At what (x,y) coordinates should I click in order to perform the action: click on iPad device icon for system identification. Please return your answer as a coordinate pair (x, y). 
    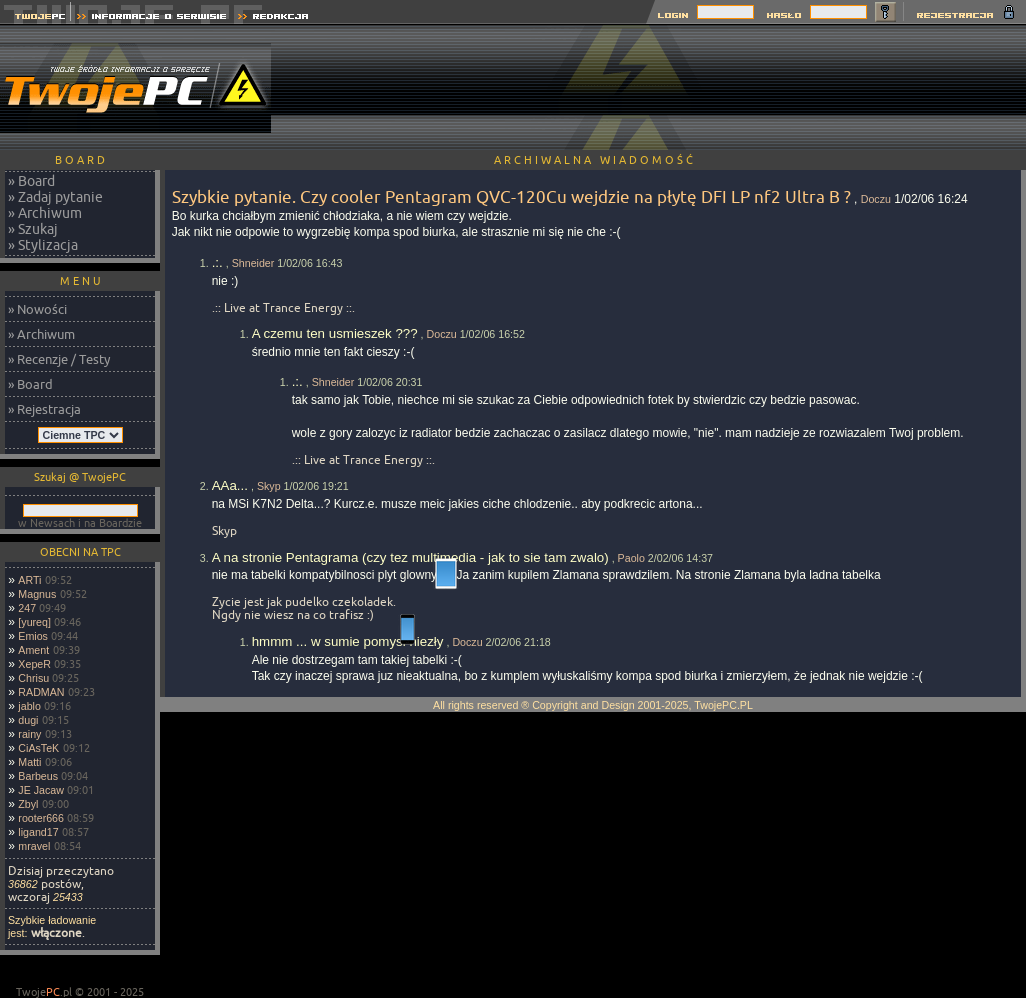
    Looking at the image, I should click on (446, 574).